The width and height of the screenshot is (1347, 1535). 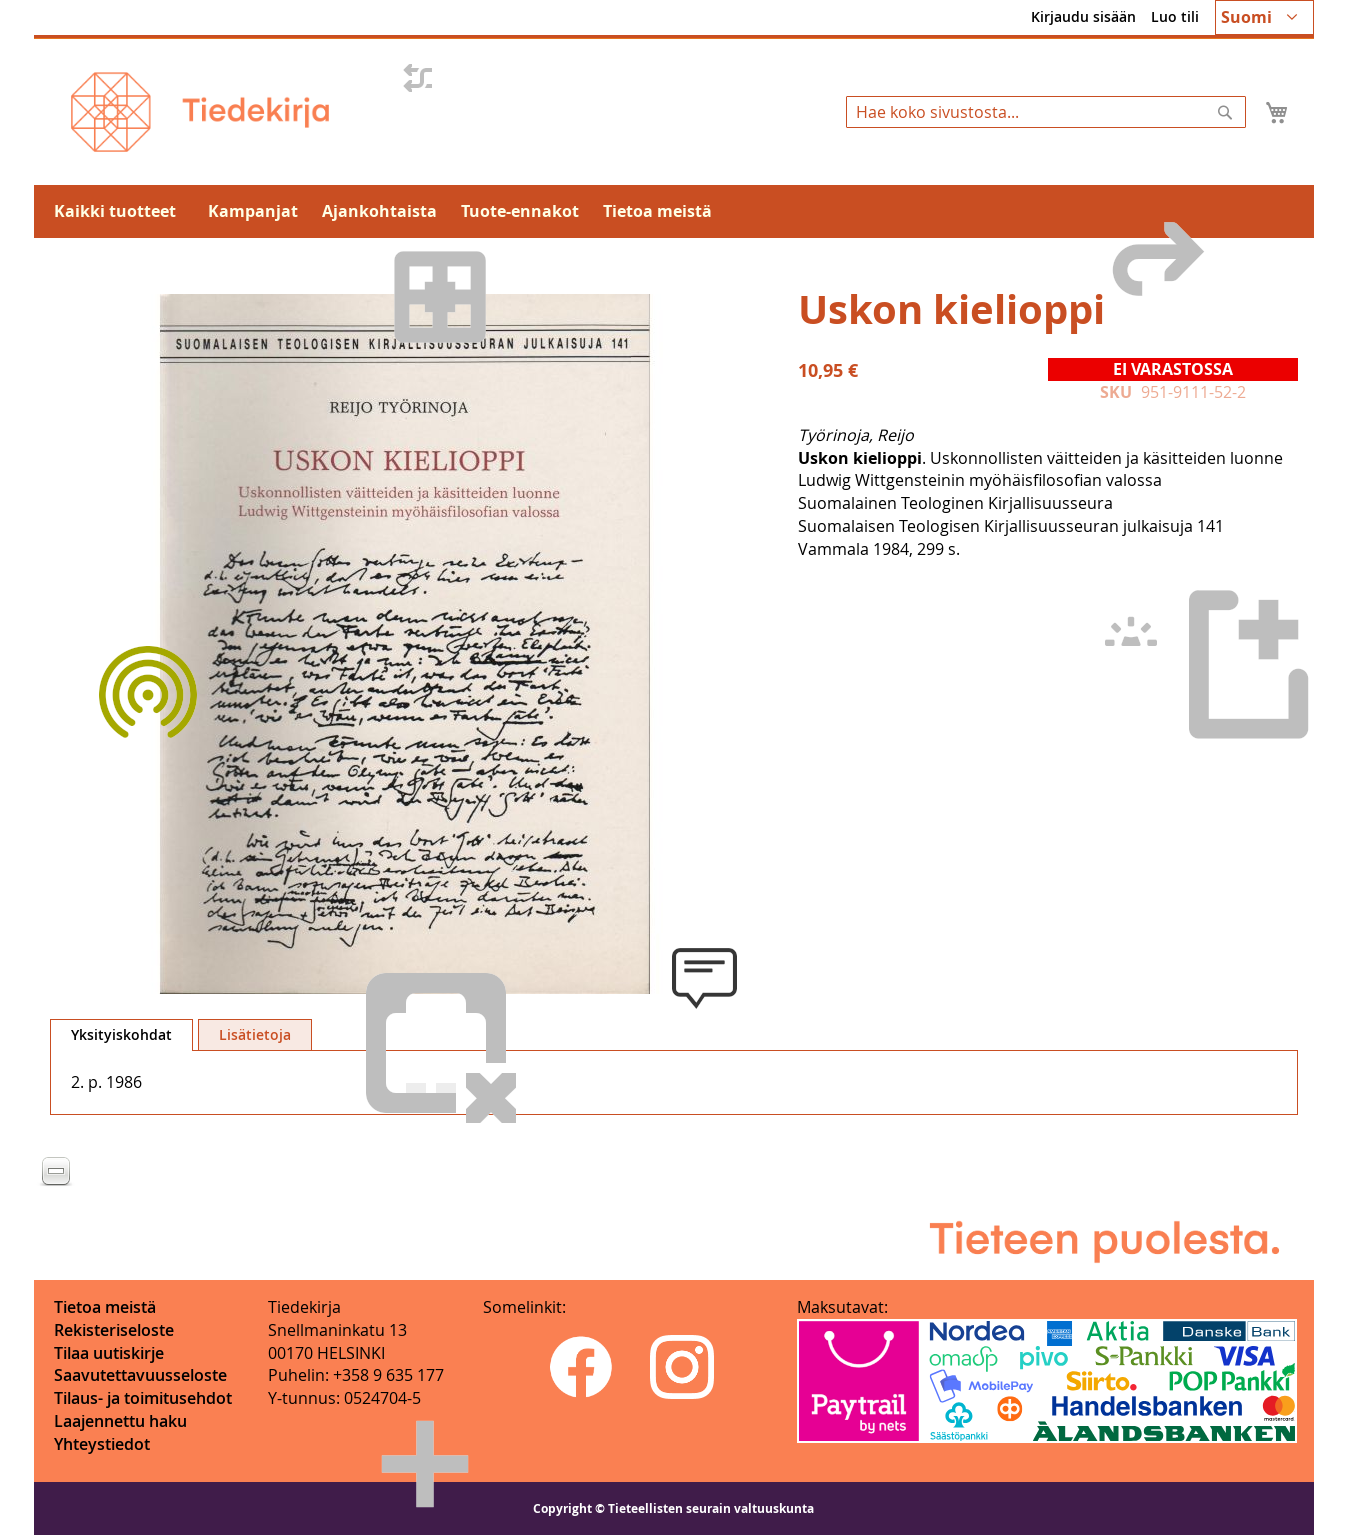 What do you see at coordinates (425, 1464) in the screenshot?
I see `add a new item to a list` at bounding box center [425, 1464].